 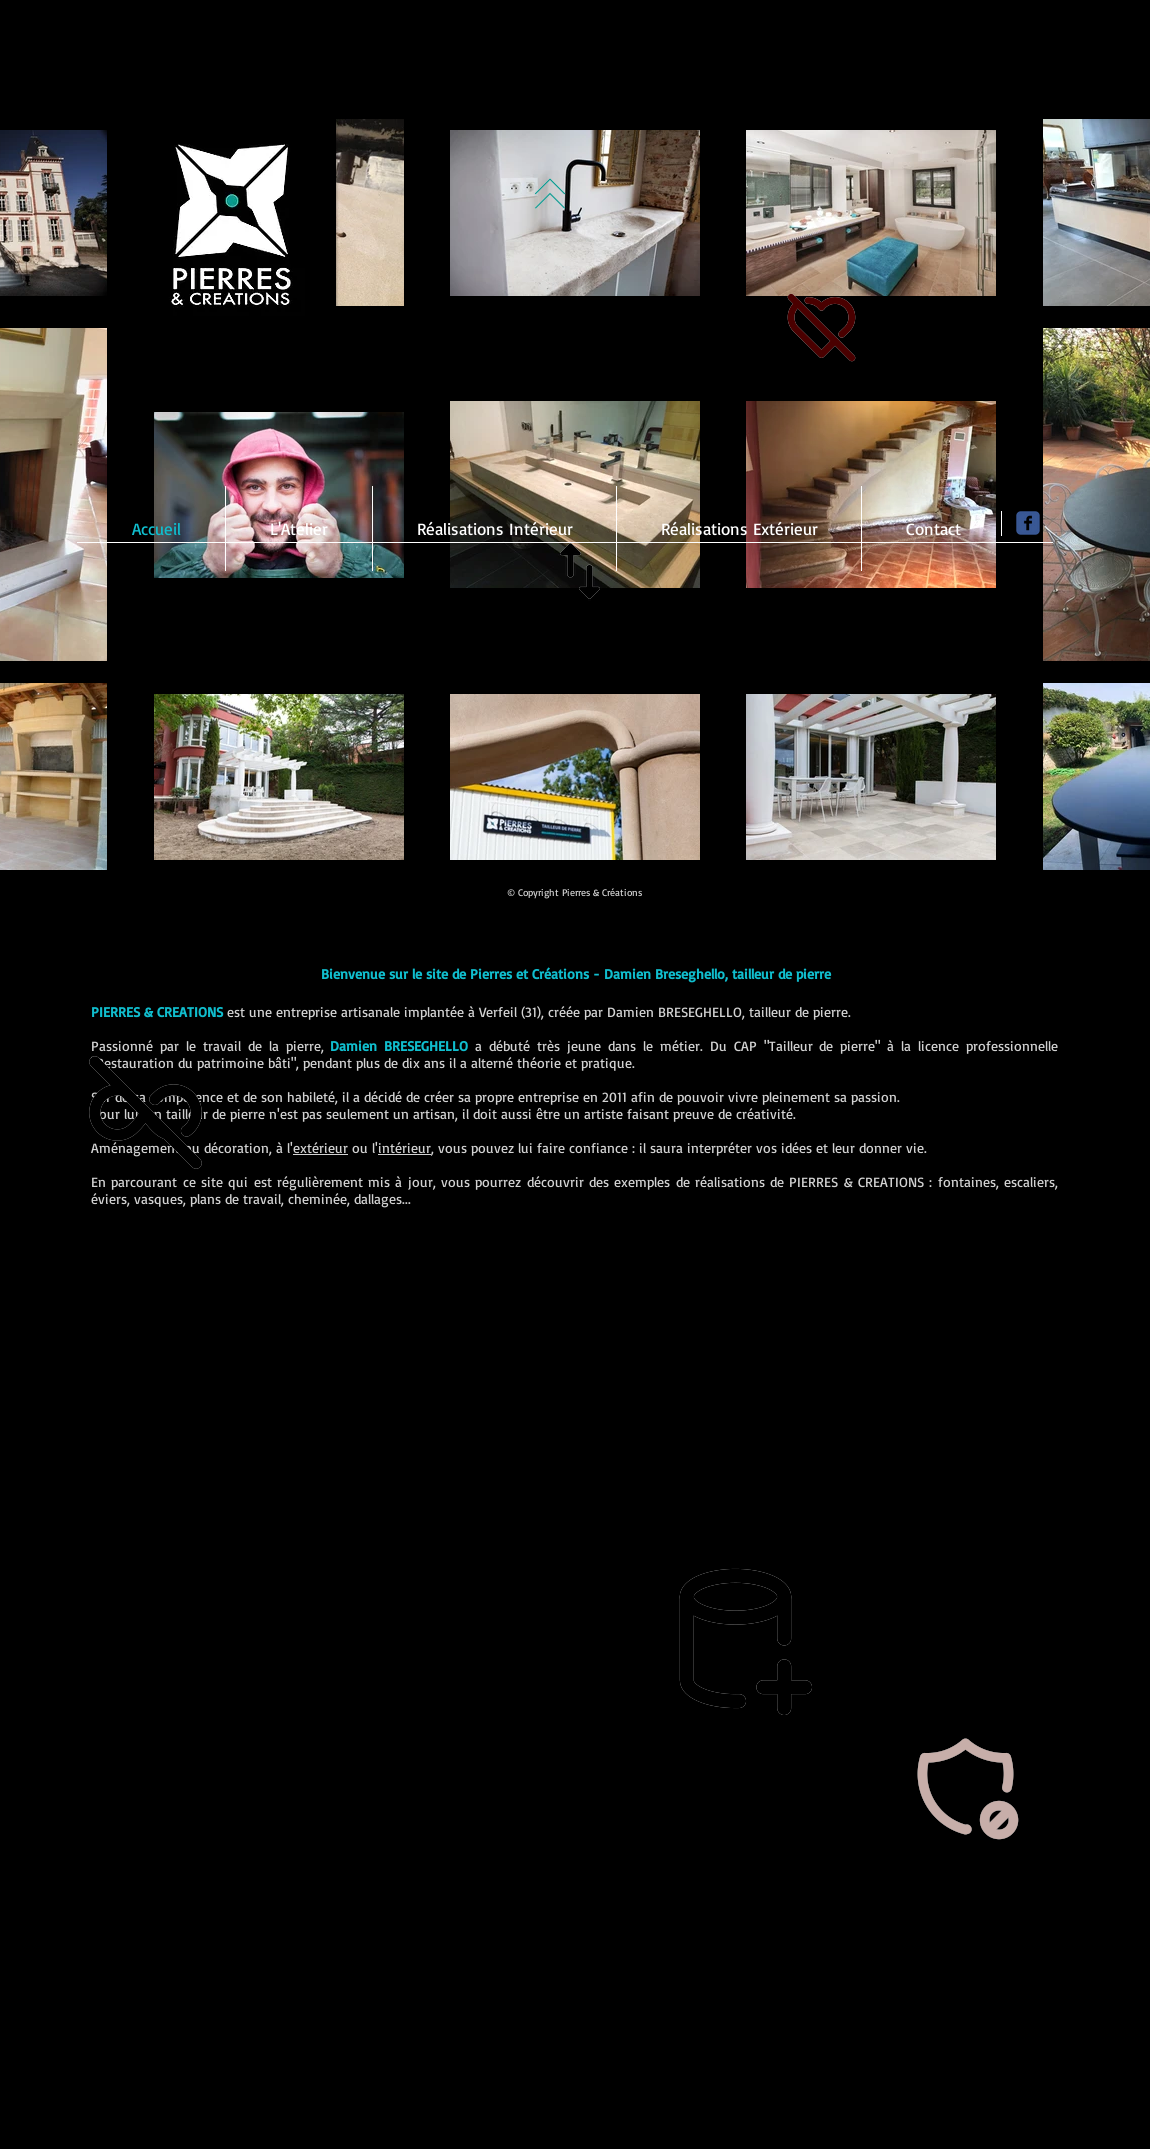 What do you see at coordinates (965, 1786) in the screenshot?
I see `cancel or disable security protection` at bounding box center [965, 1786].